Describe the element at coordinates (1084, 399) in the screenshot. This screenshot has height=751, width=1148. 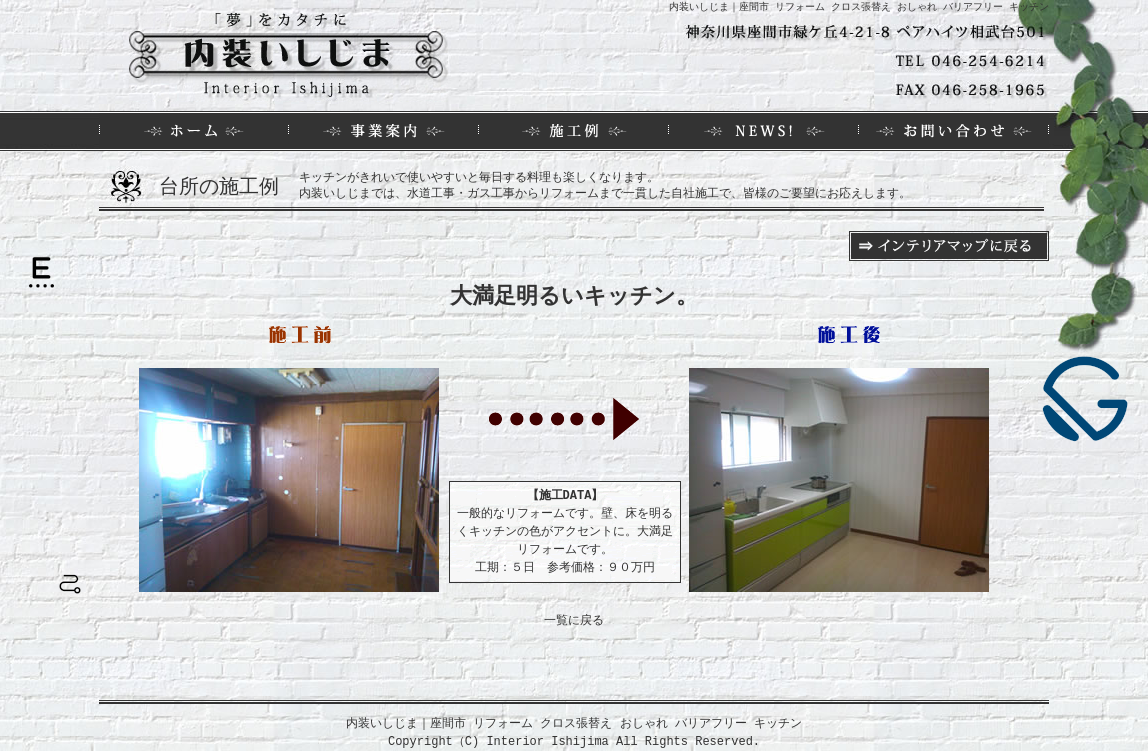
I see `Gatsby framework logo` at that location.